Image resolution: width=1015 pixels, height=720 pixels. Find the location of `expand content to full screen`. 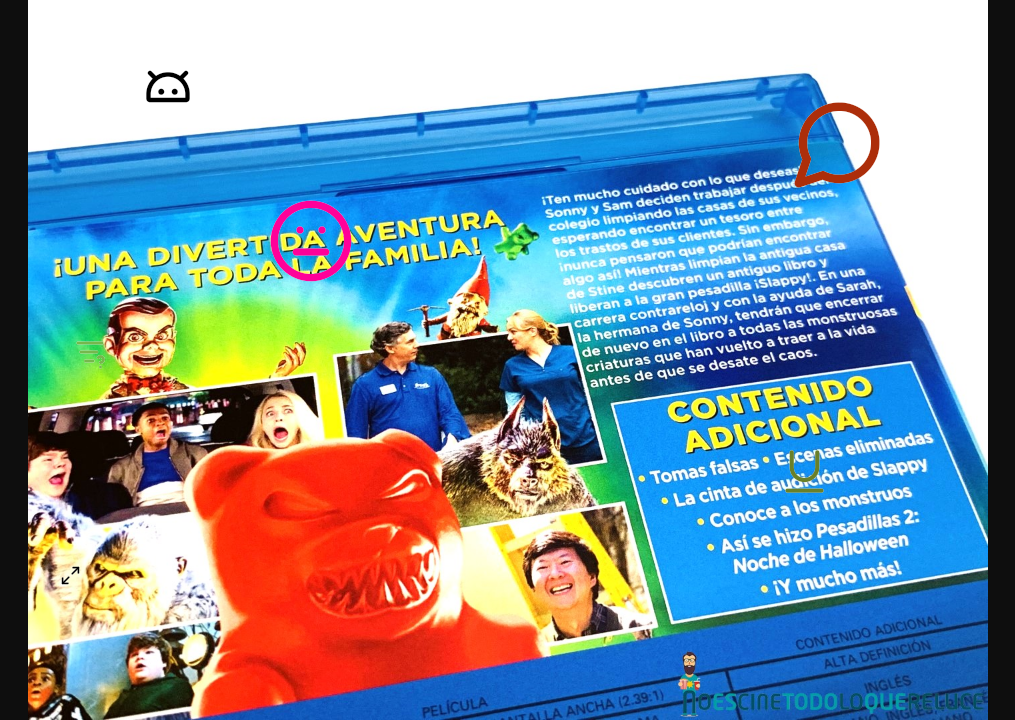

expand content to full screen is located at coordinates (70, 575).